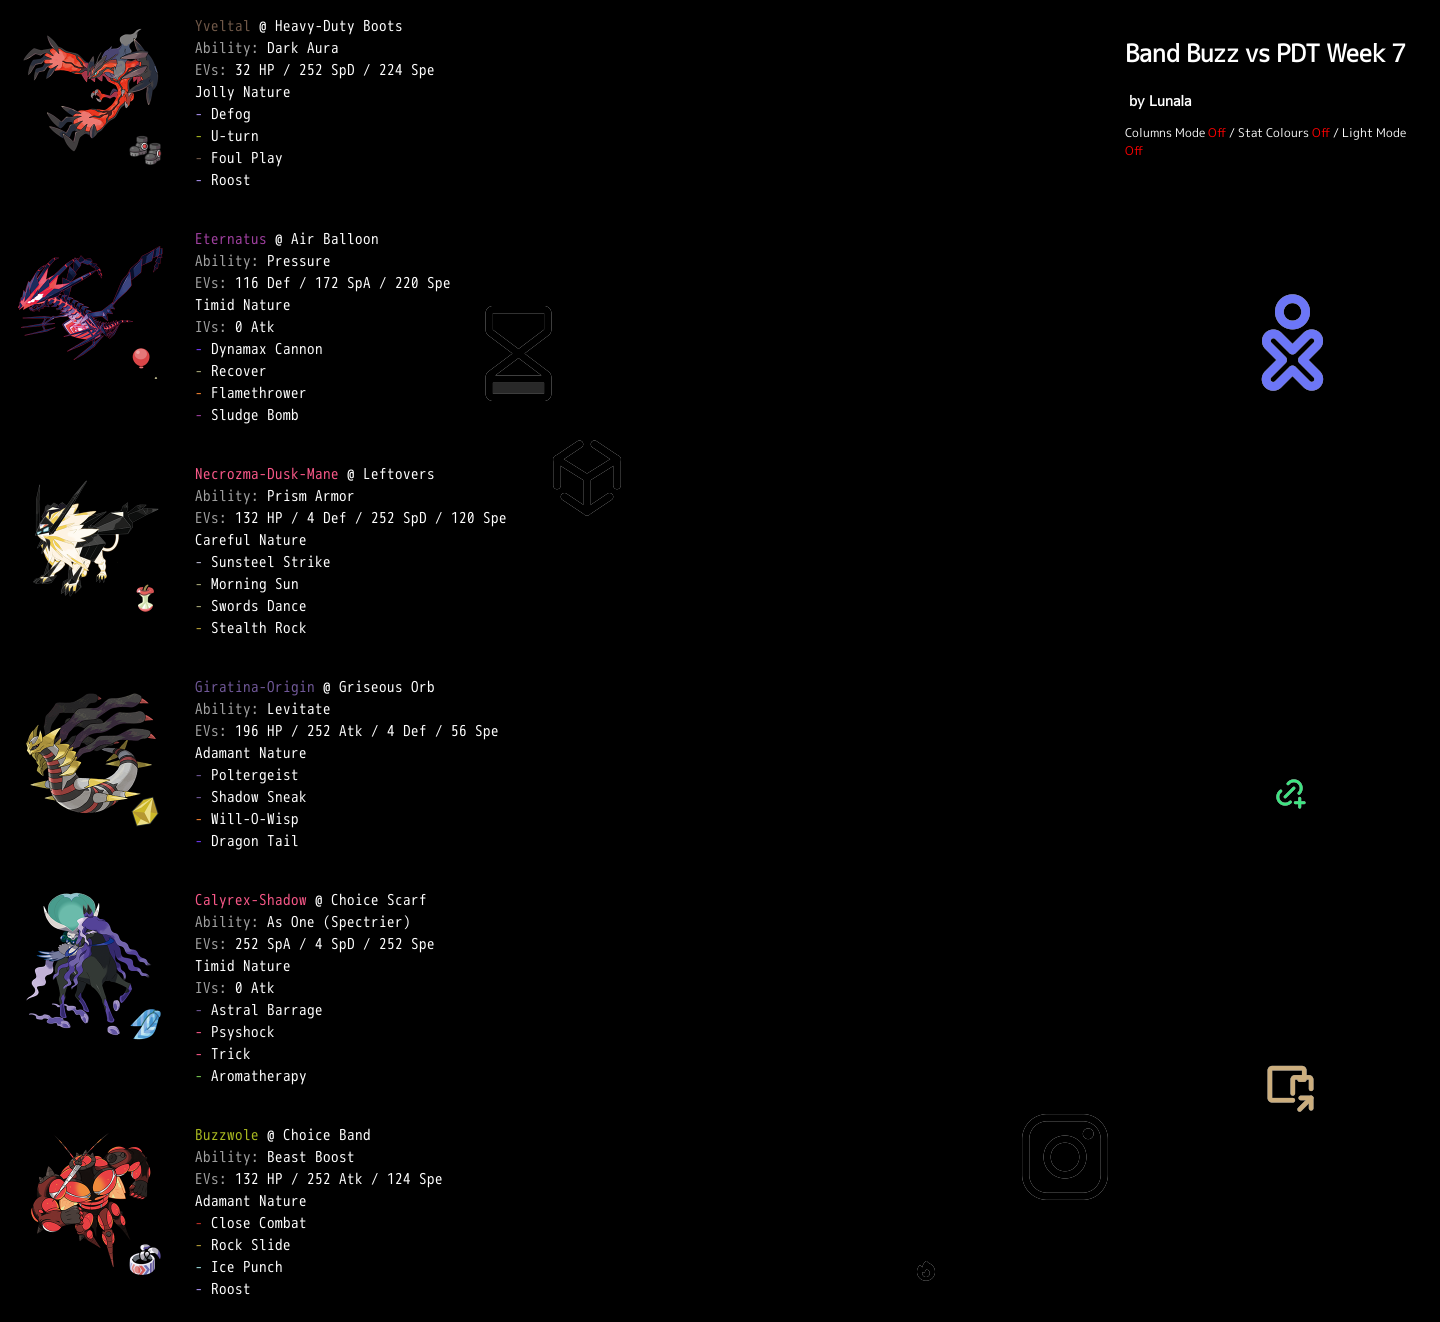 This screenshot has width=1440, height=1322. Describe the element at coordinates (1290, 1086) in the screenshot. I see `share content across devices` at that location.